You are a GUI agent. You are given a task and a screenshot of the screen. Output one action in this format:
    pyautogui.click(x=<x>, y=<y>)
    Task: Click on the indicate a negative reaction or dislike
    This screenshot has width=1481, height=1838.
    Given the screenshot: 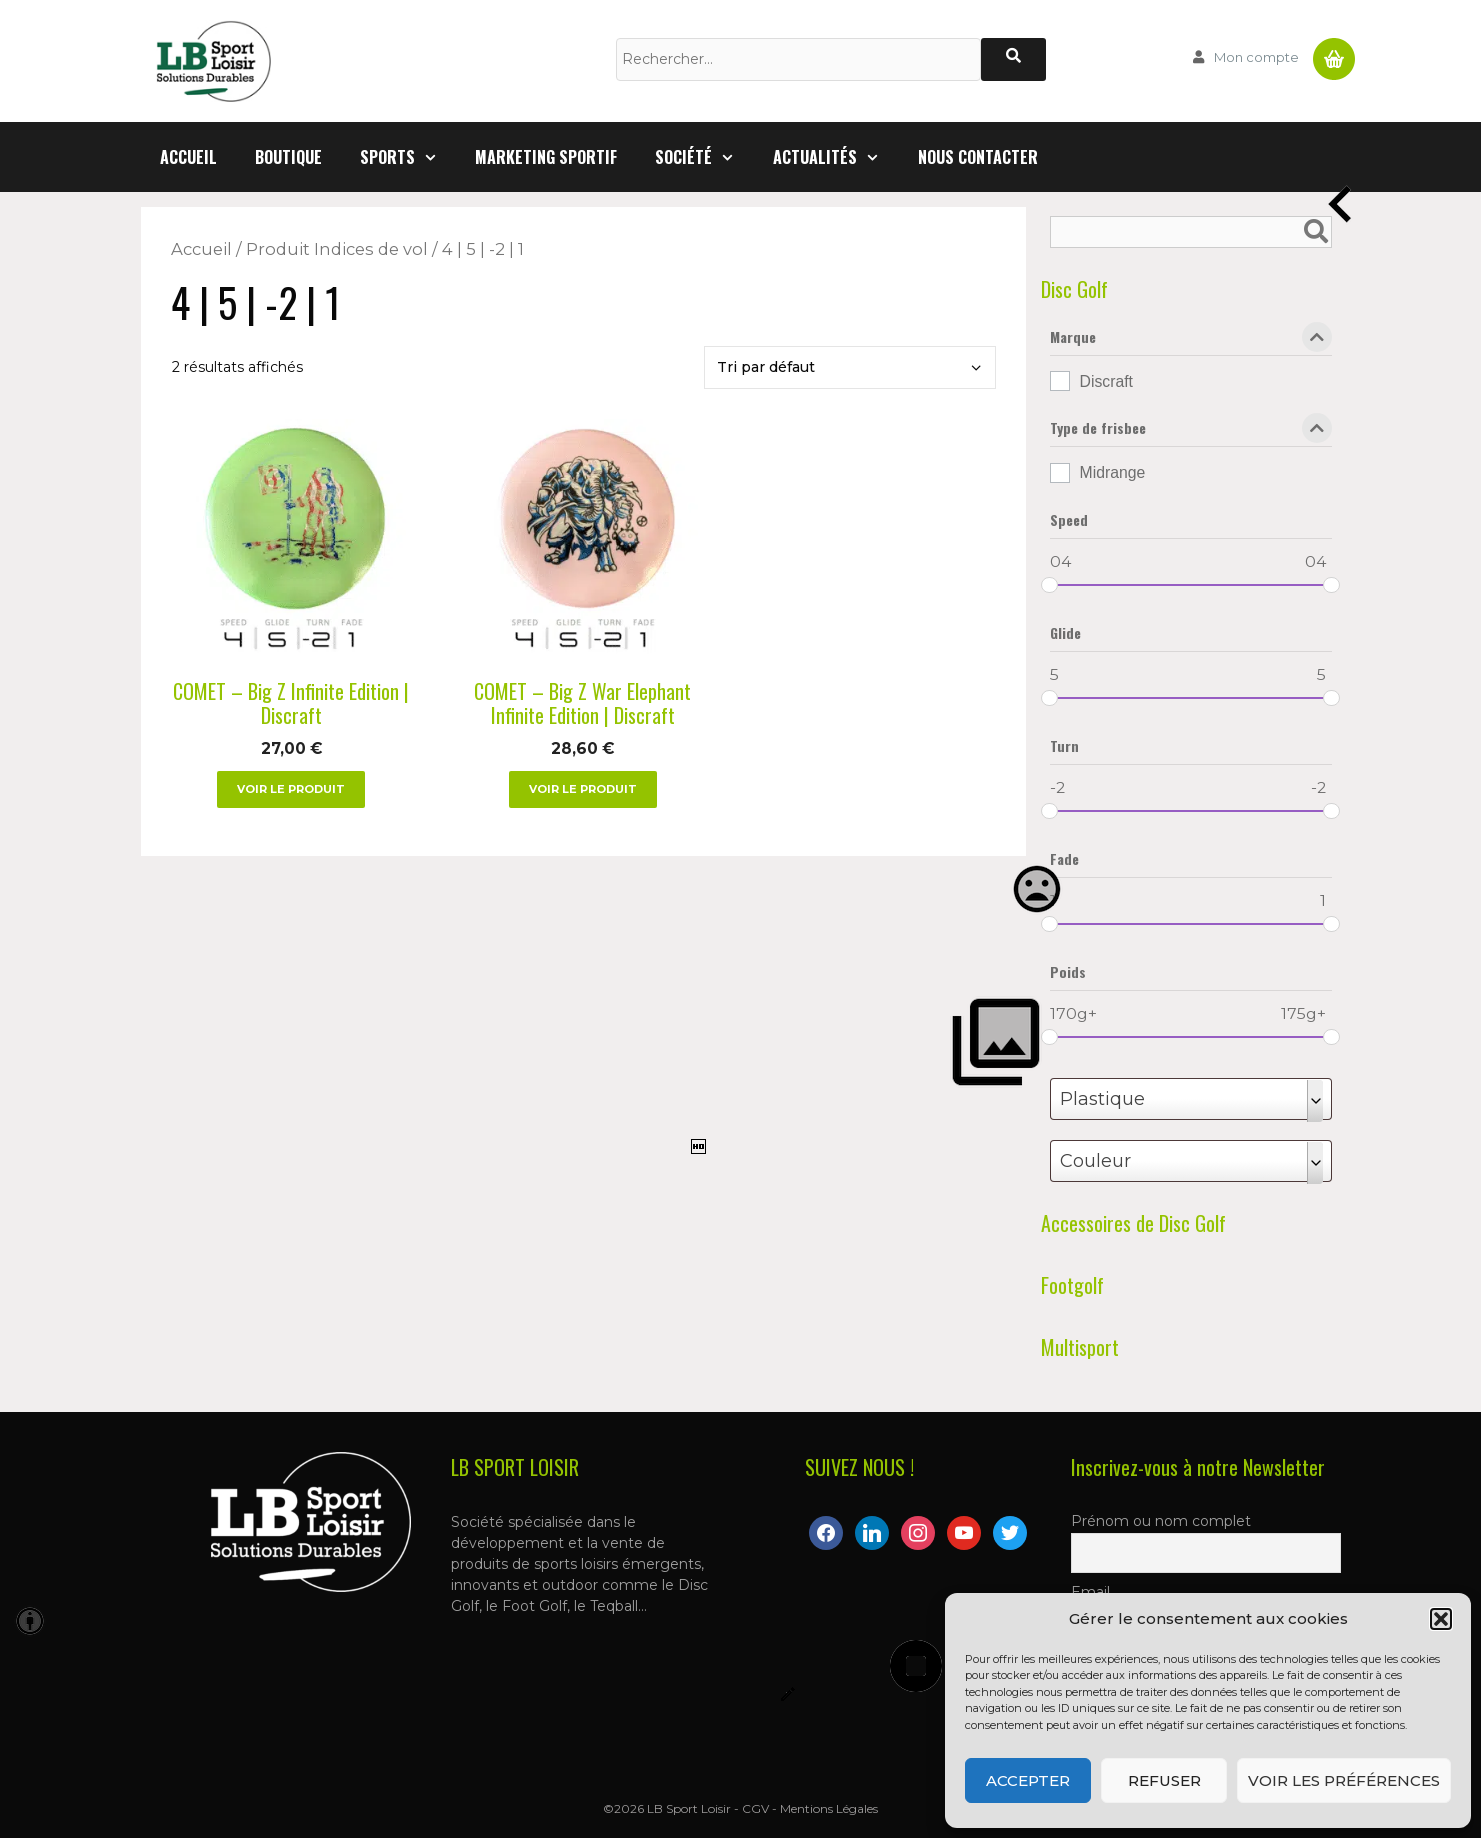 What is the action you would take?
    pyautogui.click(x=1037, y=889)
    